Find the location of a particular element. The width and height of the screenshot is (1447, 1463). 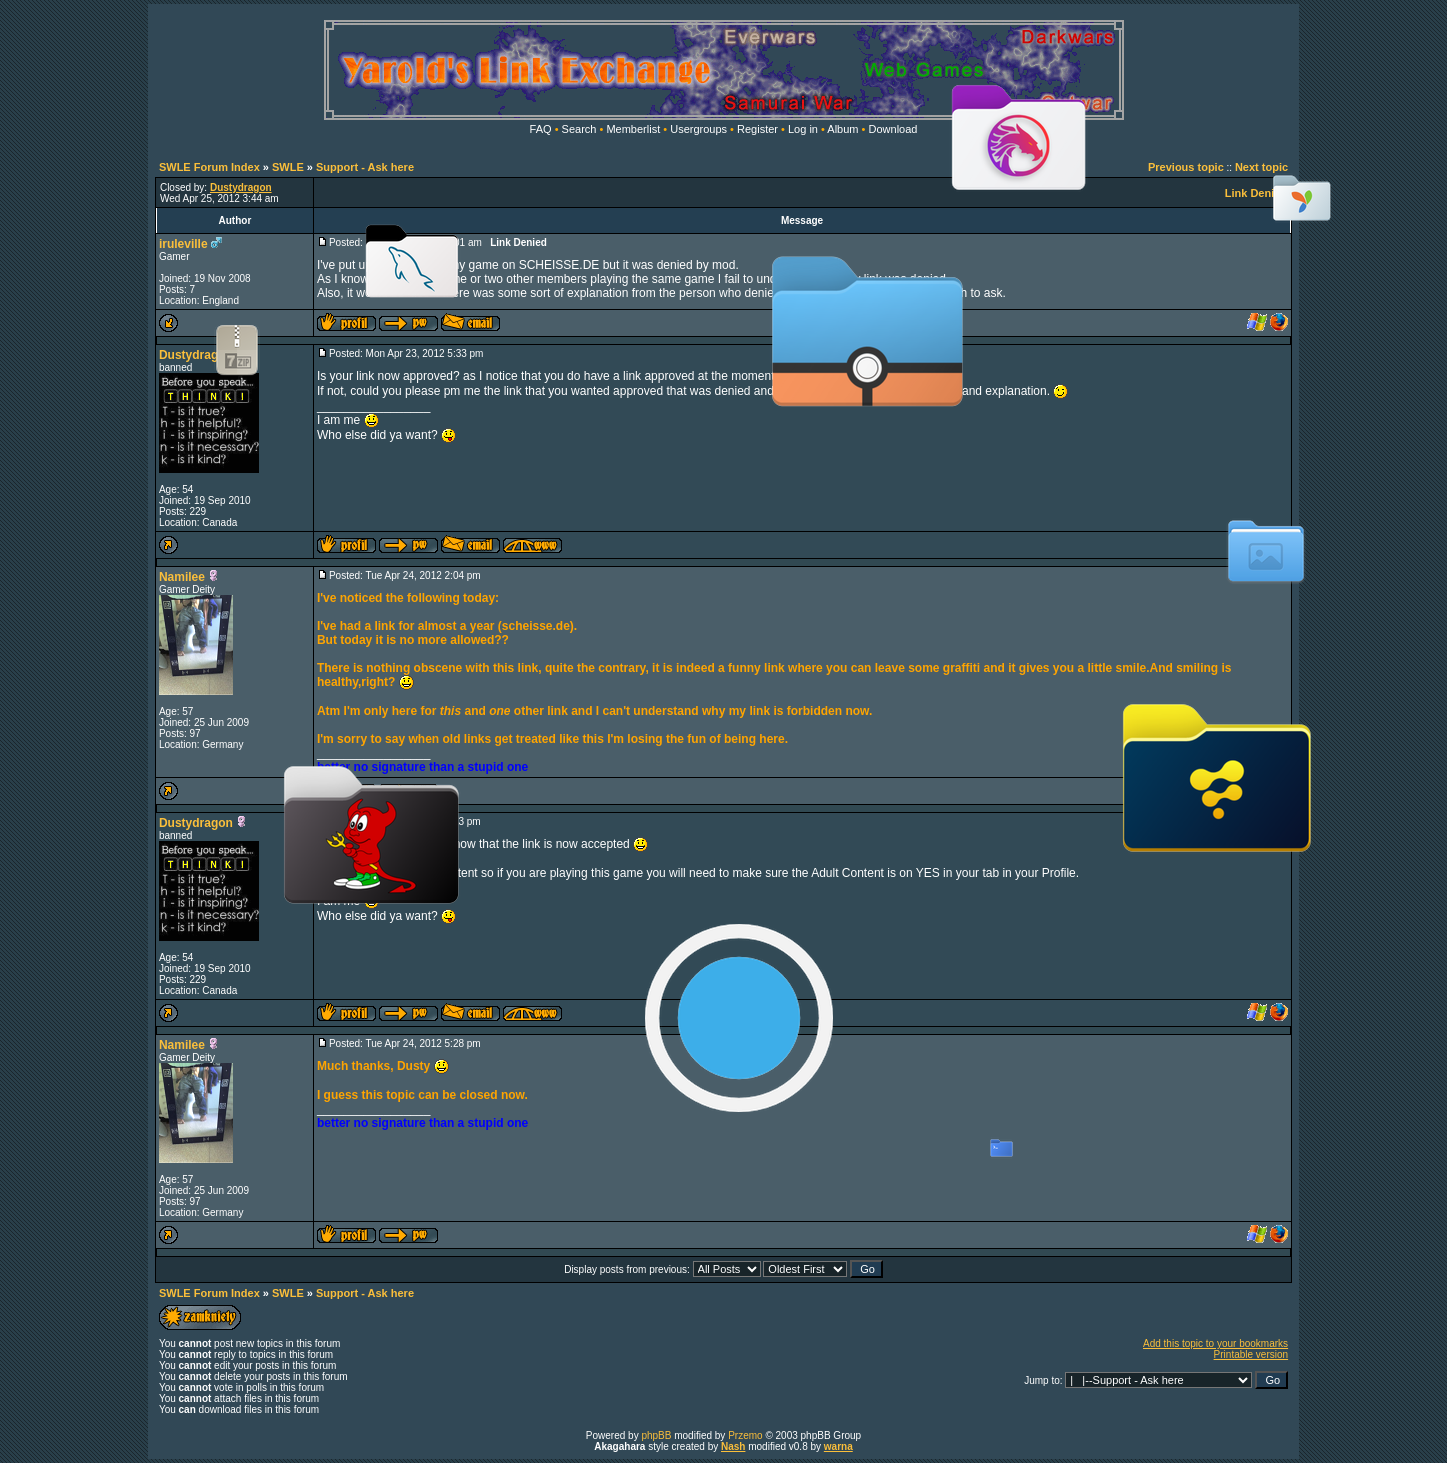

indicates an active process or task in progress is located at coordinates (739, 1018).